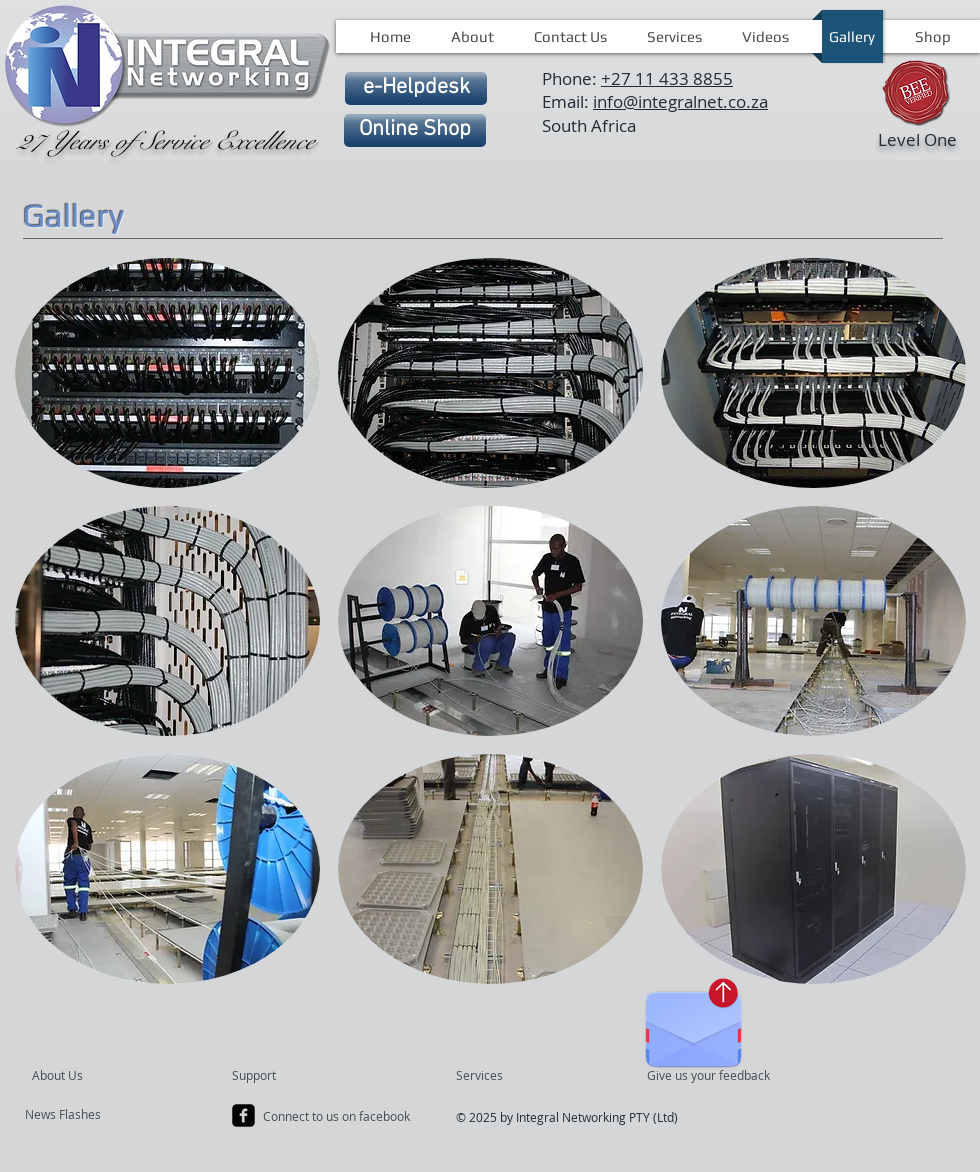 The height and width of the screenshot is (1172, 980). I want to click on indicates a javascript source file, so click(462, 577).